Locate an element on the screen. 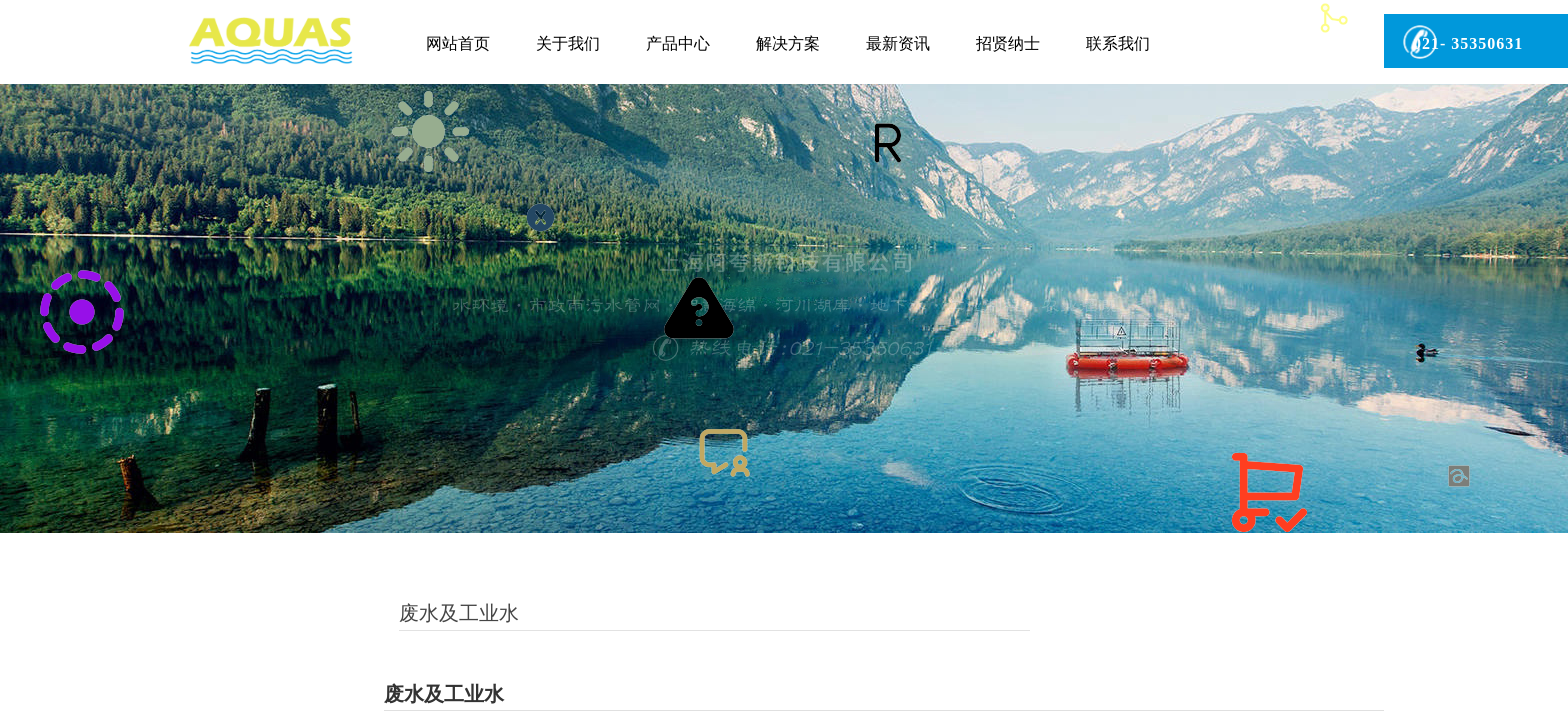  view message from a specific user is located at coordinates (723, 450).